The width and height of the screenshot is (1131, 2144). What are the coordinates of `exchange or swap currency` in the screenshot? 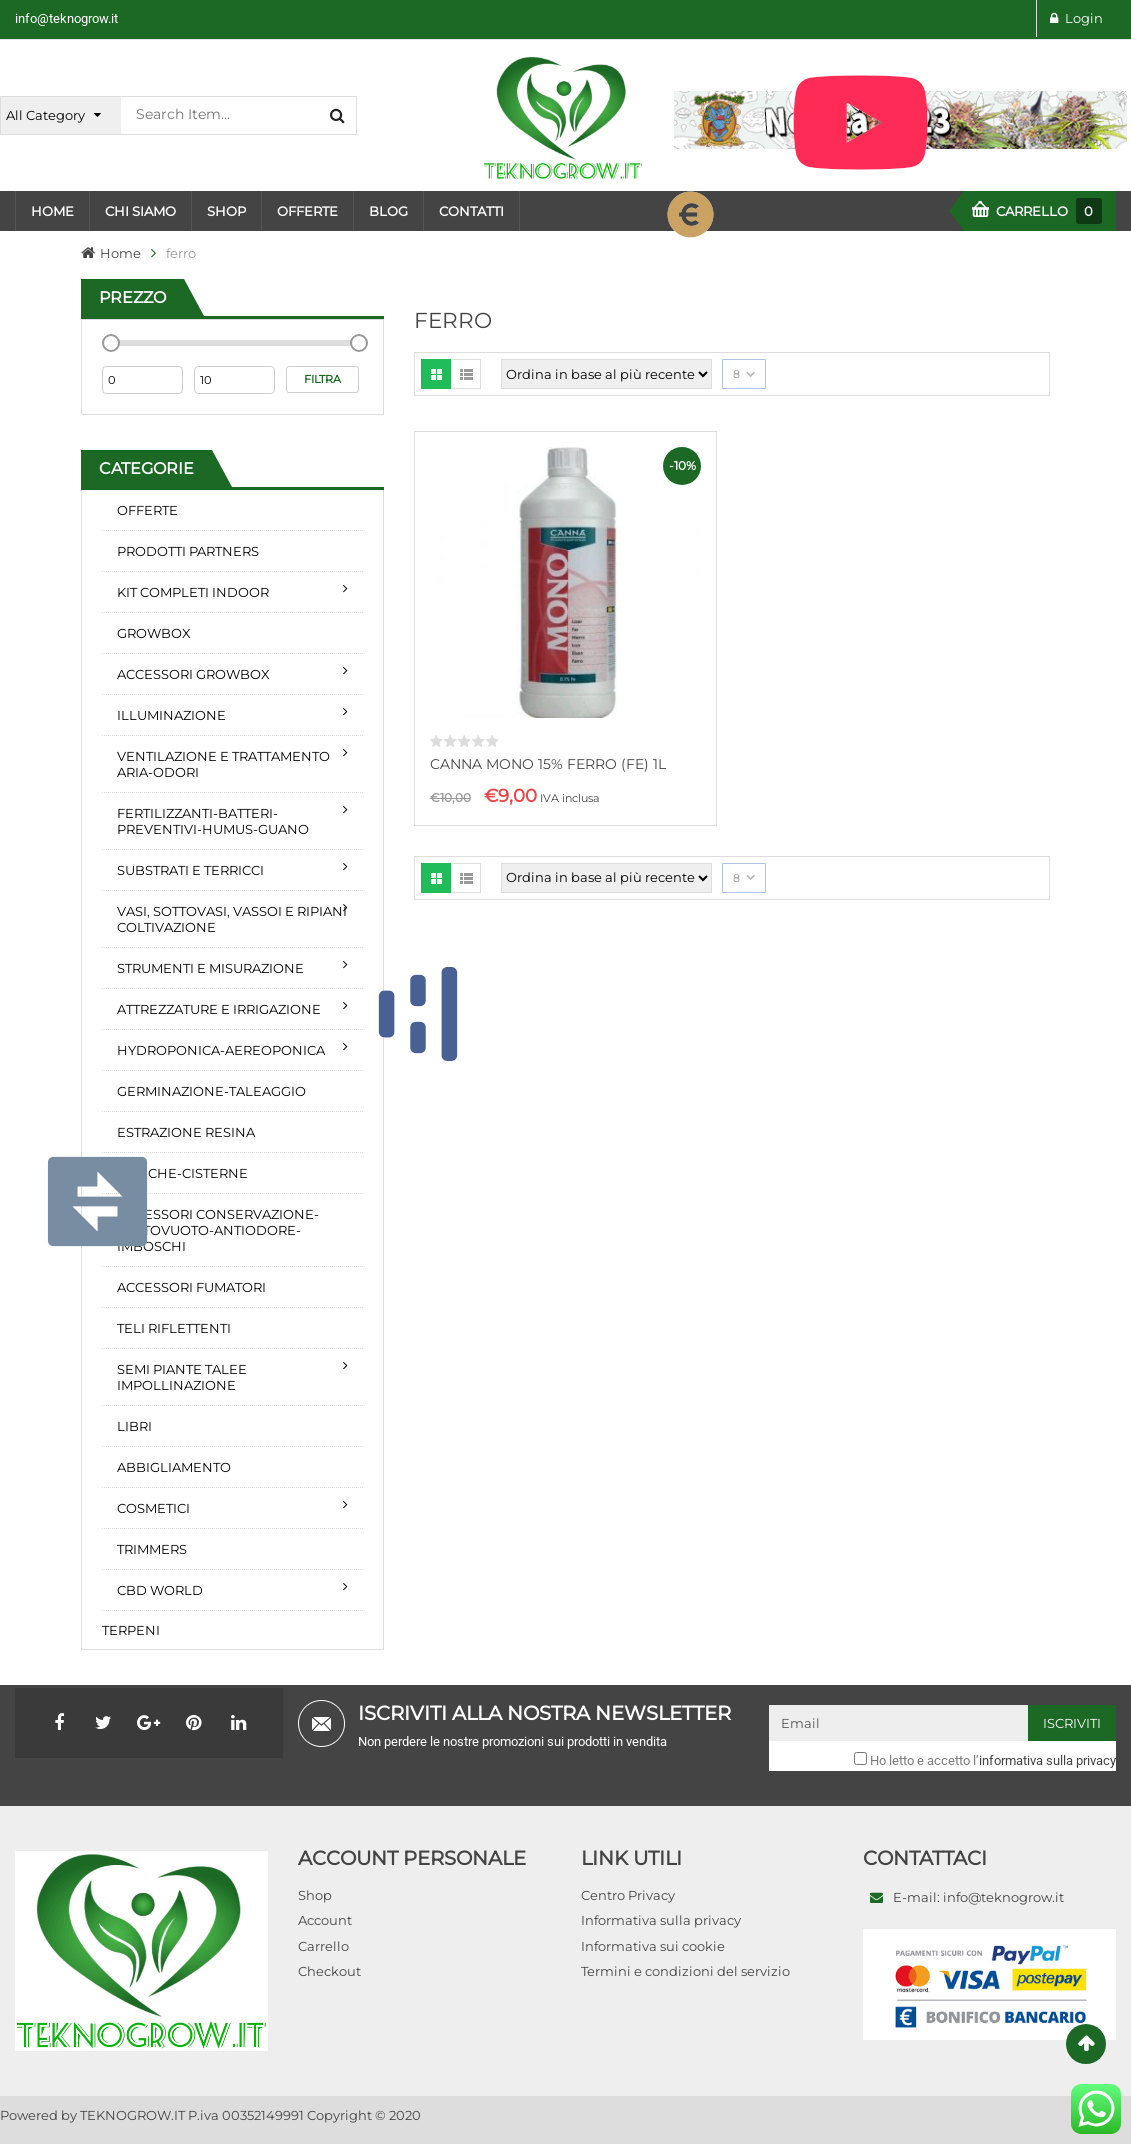 It's located at (97, 1201).